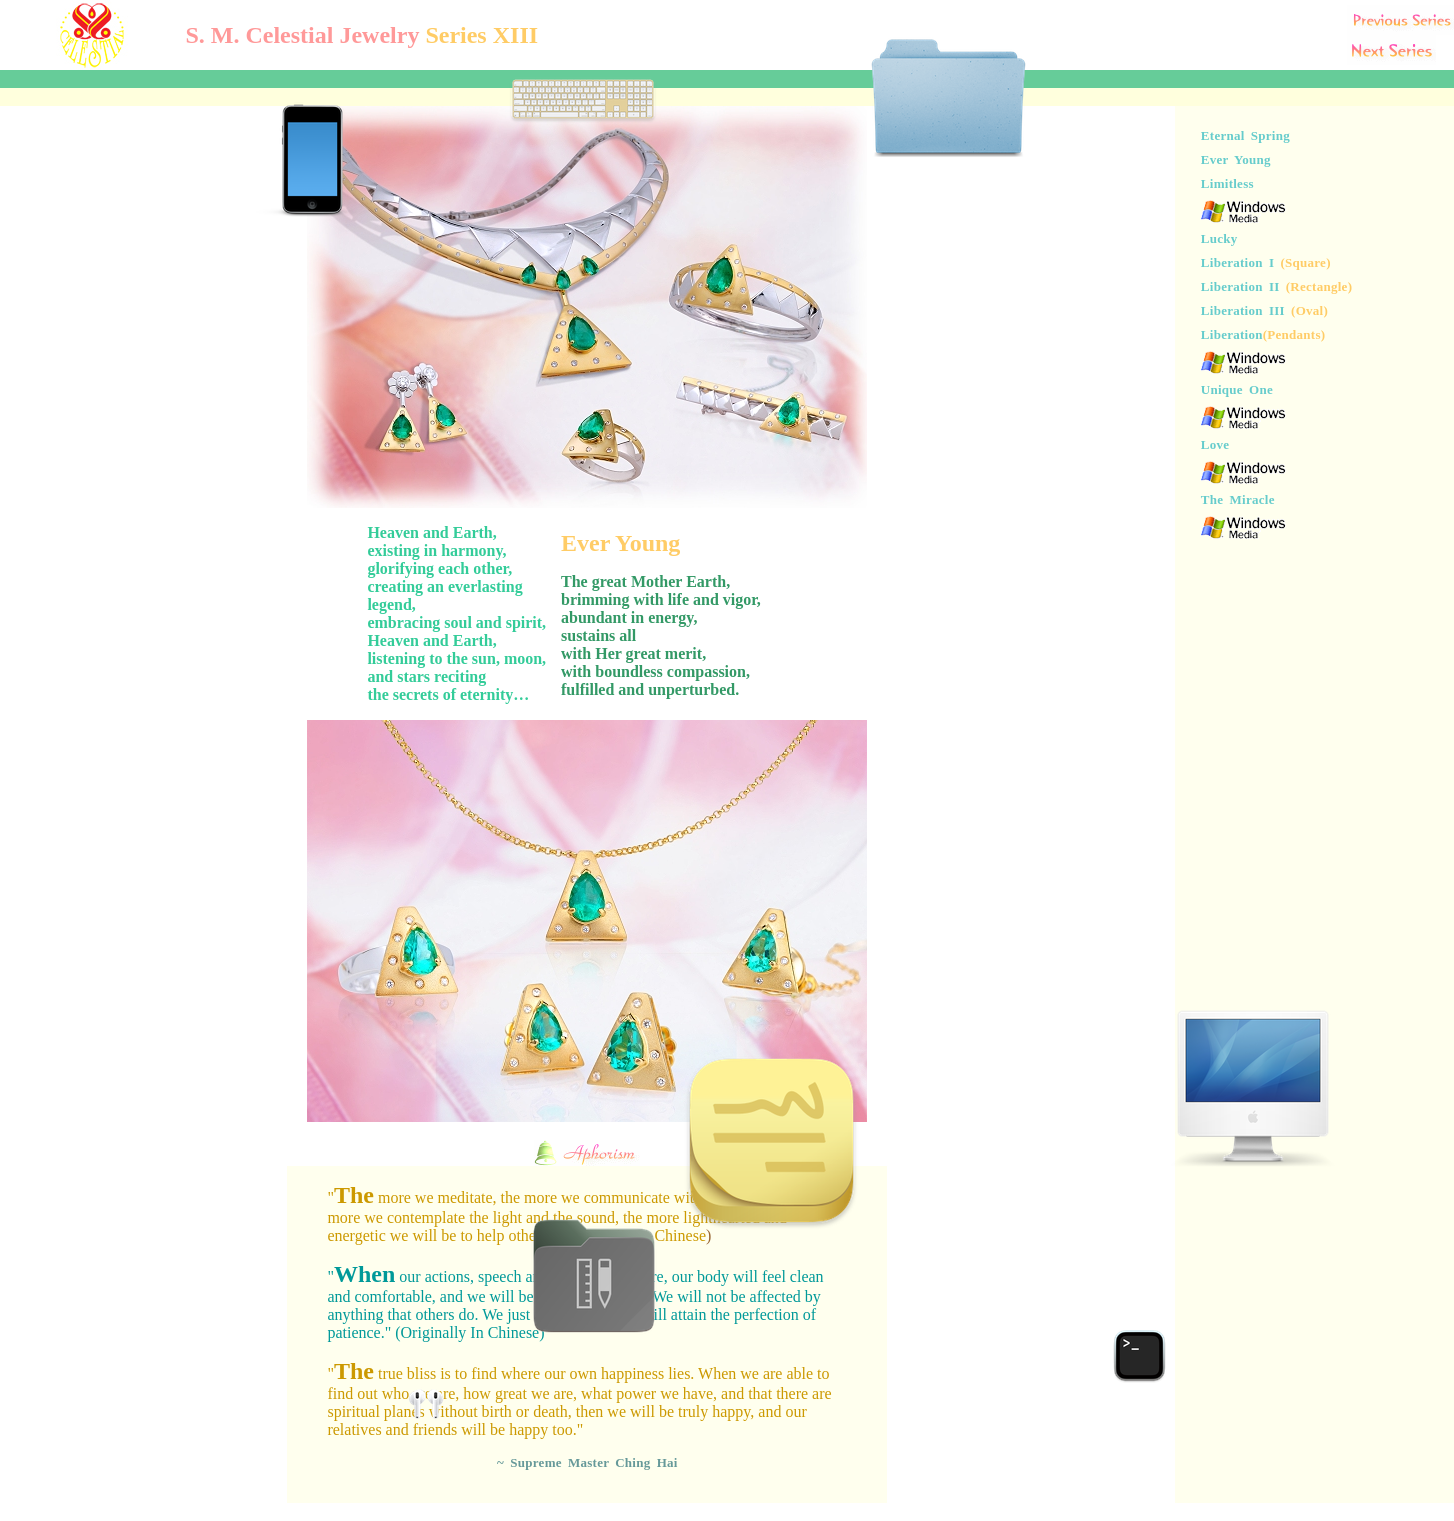 Image resolution: width=1454 pixels, height=1521 pixels. What do you see at coordinates (426, 1404) in the screenshot?
I see `connect bluetooth earbuds` at bounding box center [426, 1404].